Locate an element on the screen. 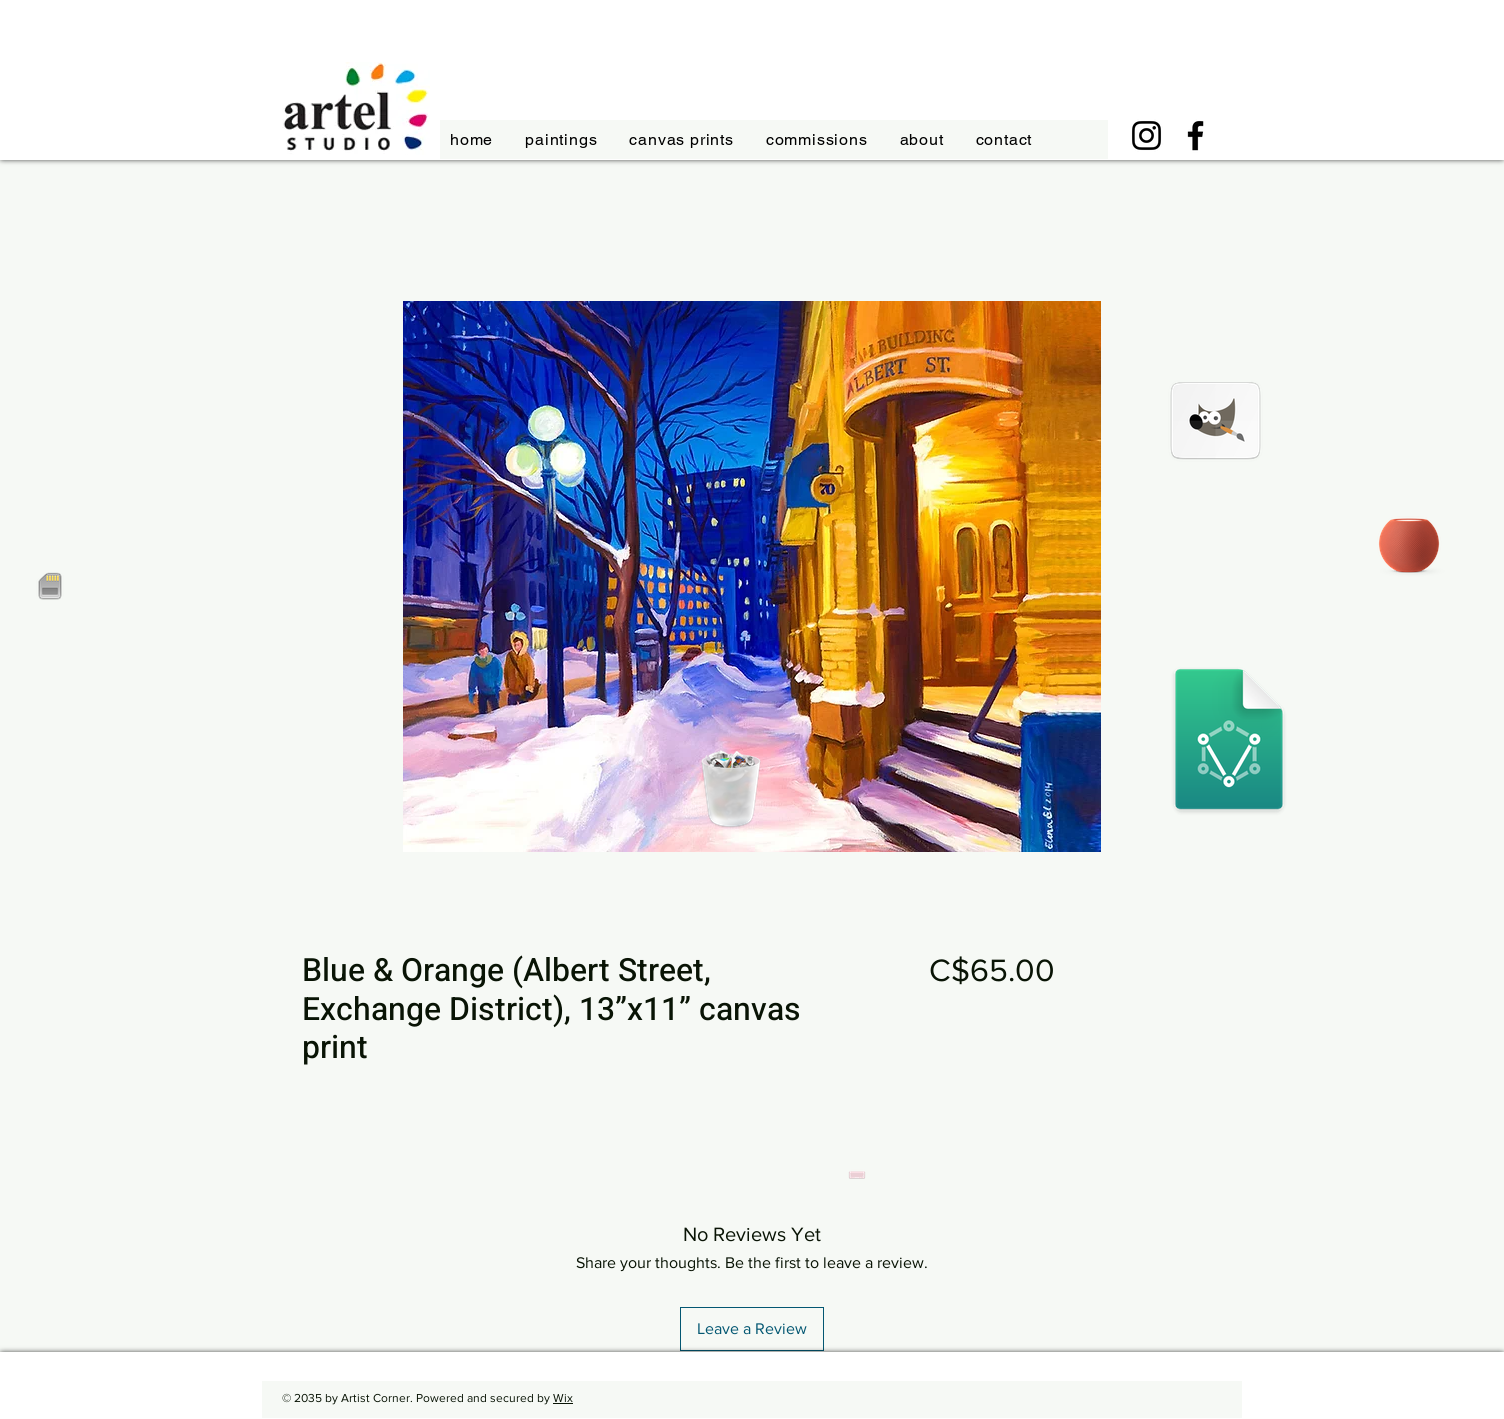 The image size is (1504, 1419). indicates a pink external keyboard is connected is located at coordinates (857, 1175).